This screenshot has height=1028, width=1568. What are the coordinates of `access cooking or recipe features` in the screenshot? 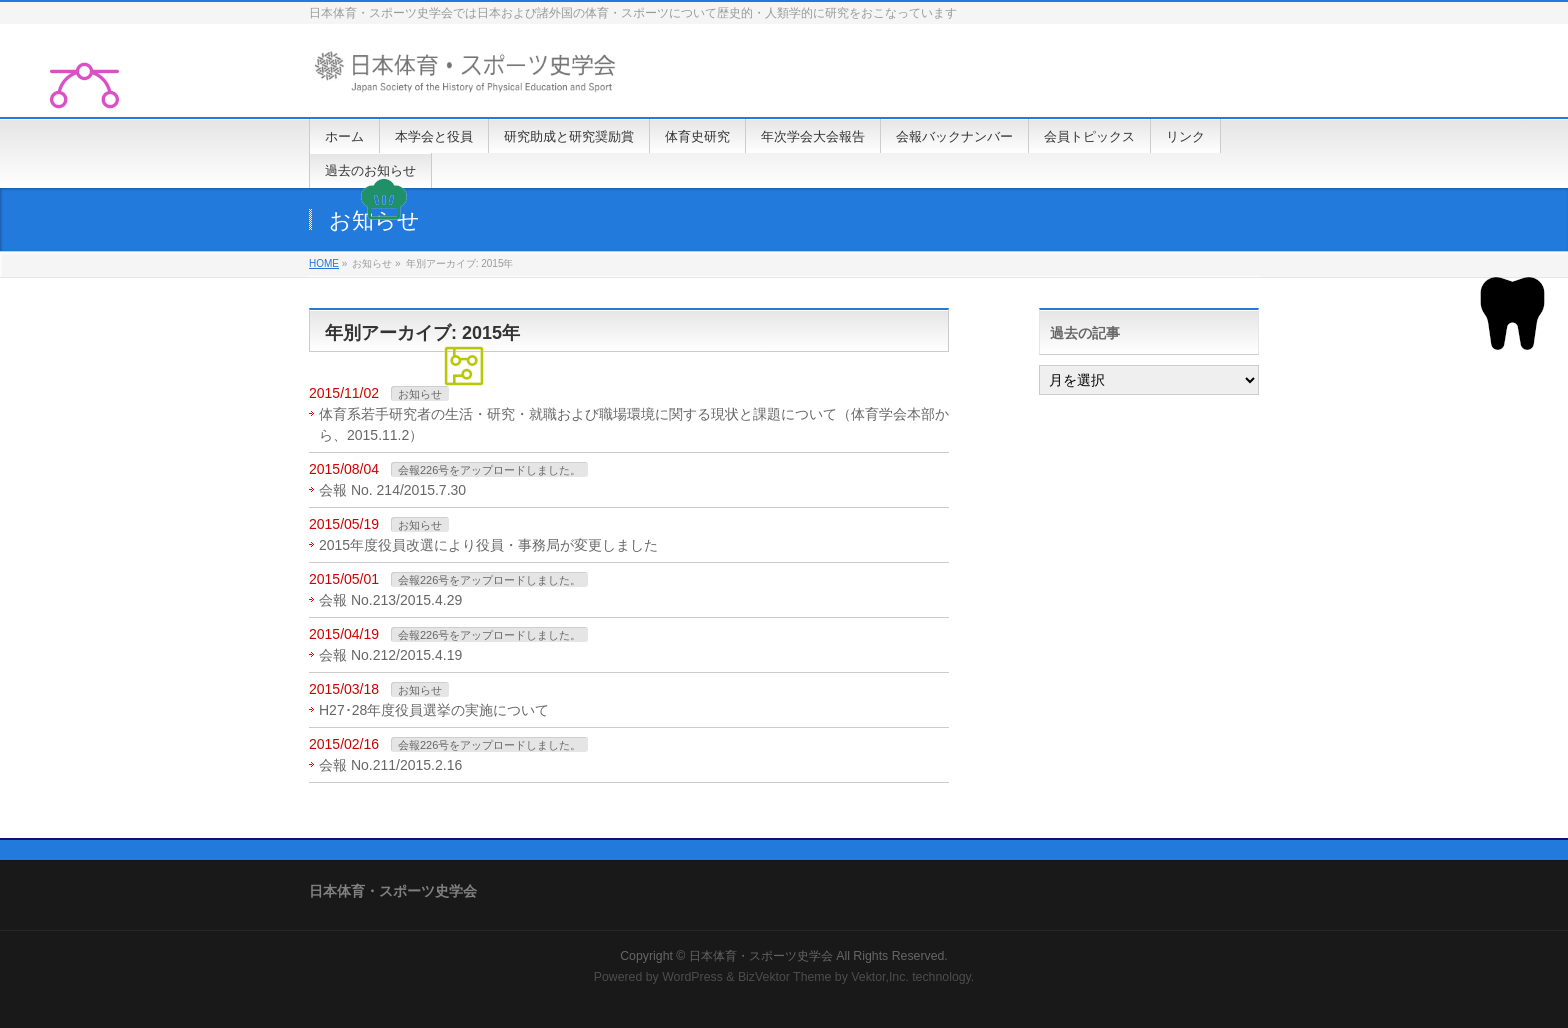 It's located at (384, 200).